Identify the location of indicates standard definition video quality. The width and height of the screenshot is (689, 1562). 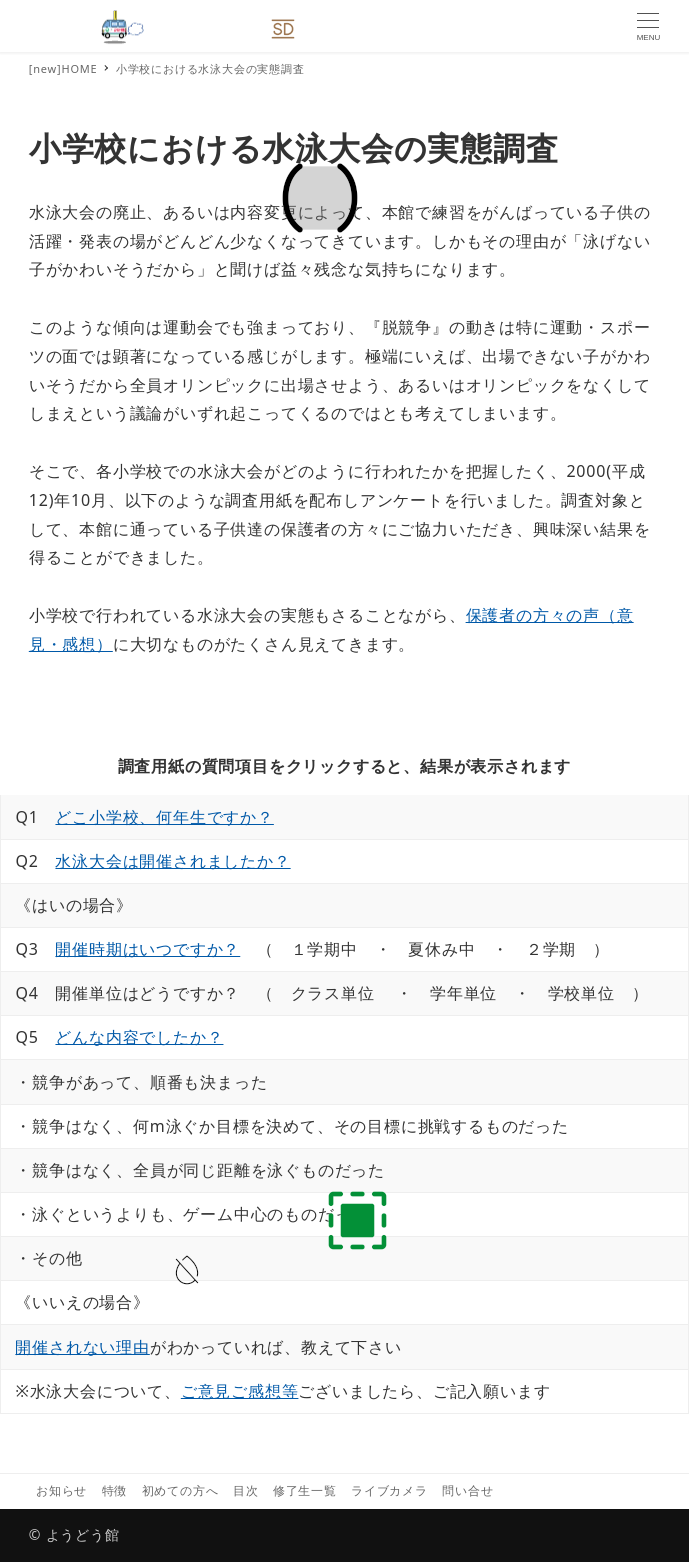
(283, 29).